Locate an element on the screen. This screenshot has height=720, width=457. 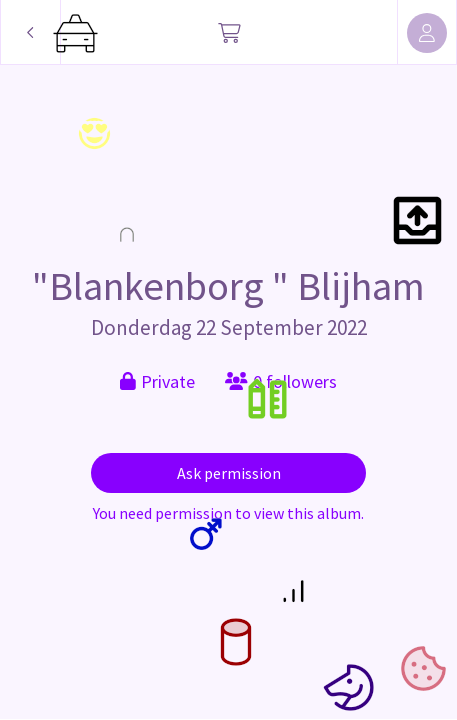
indicates a set intersection operation is located at coordinates (127, 235).